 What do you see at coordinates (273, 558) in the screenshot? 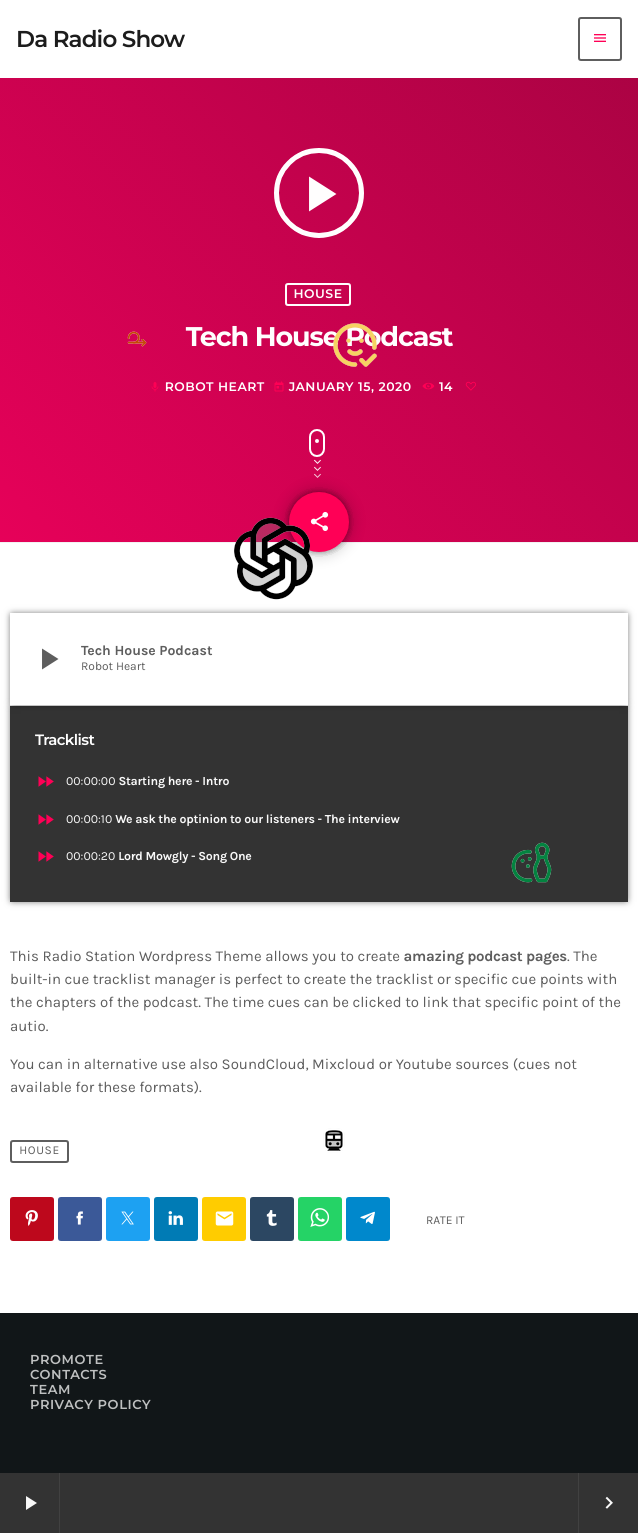
I see `access OpenAI services or ChatGPT` at bounding box center [273, 558].